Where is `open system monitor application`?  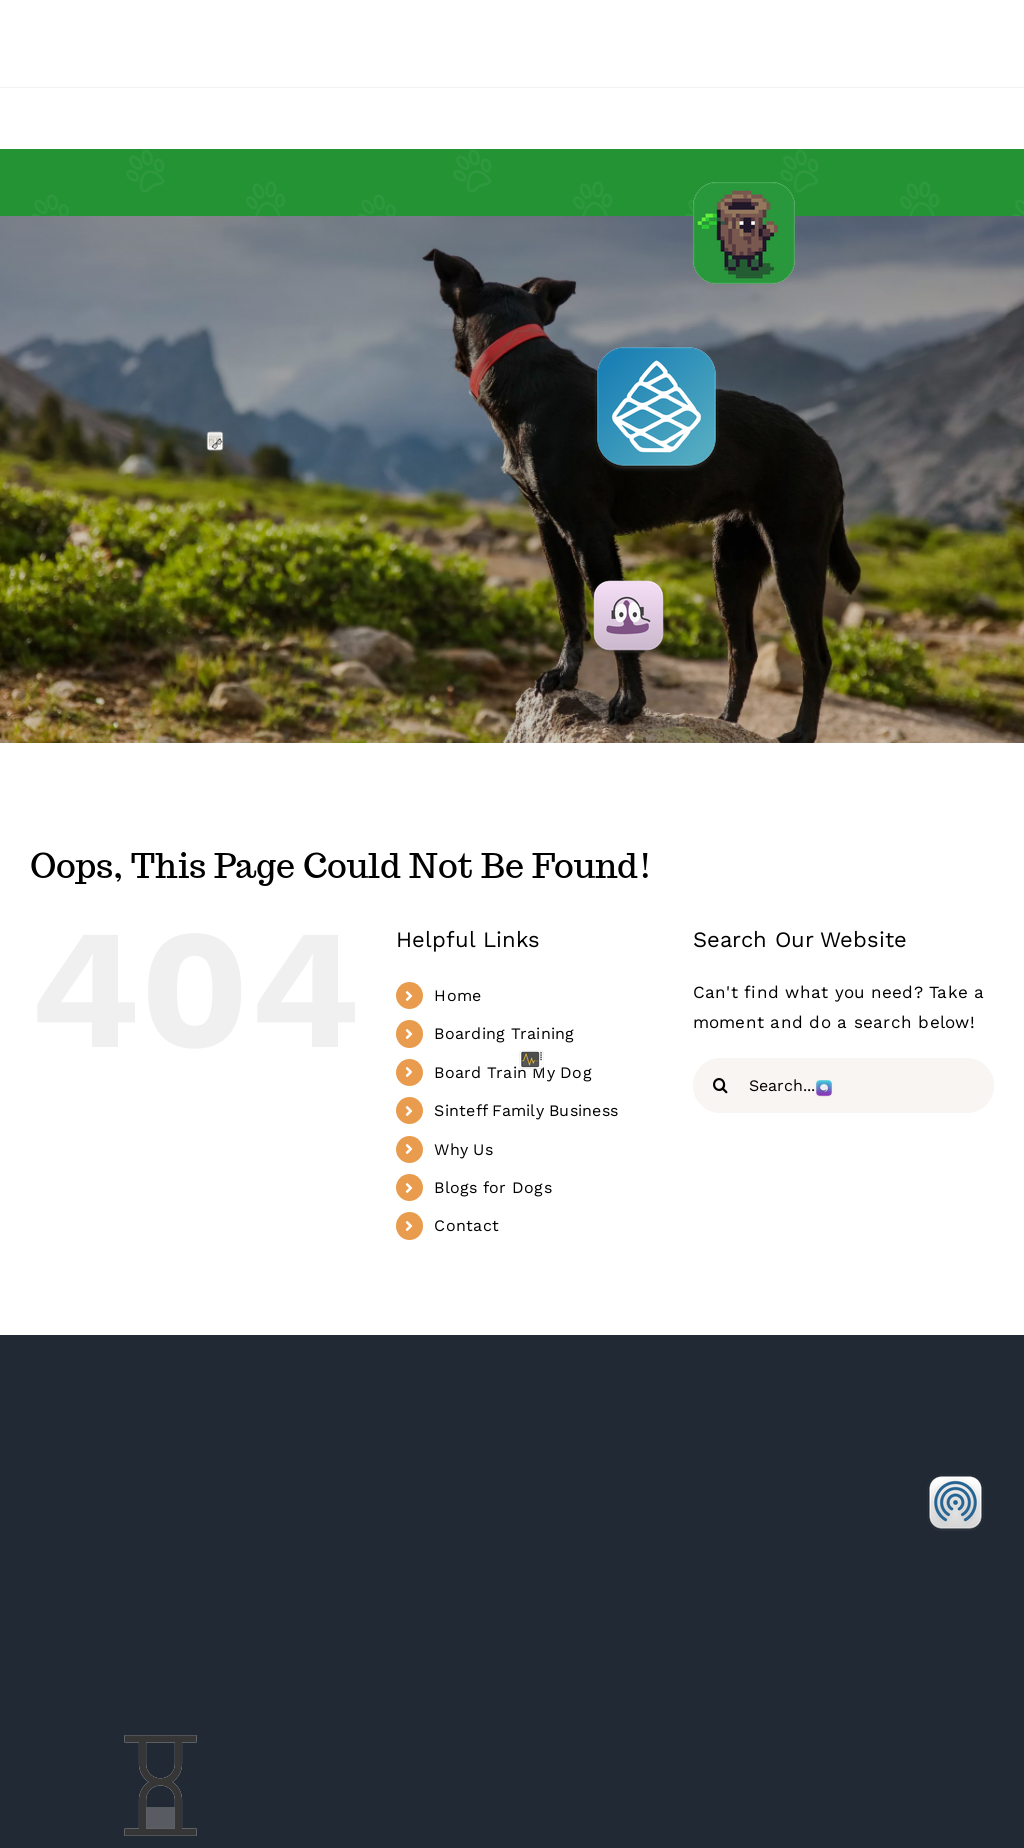 open system monitor application is located at coordinates (531, 1059).